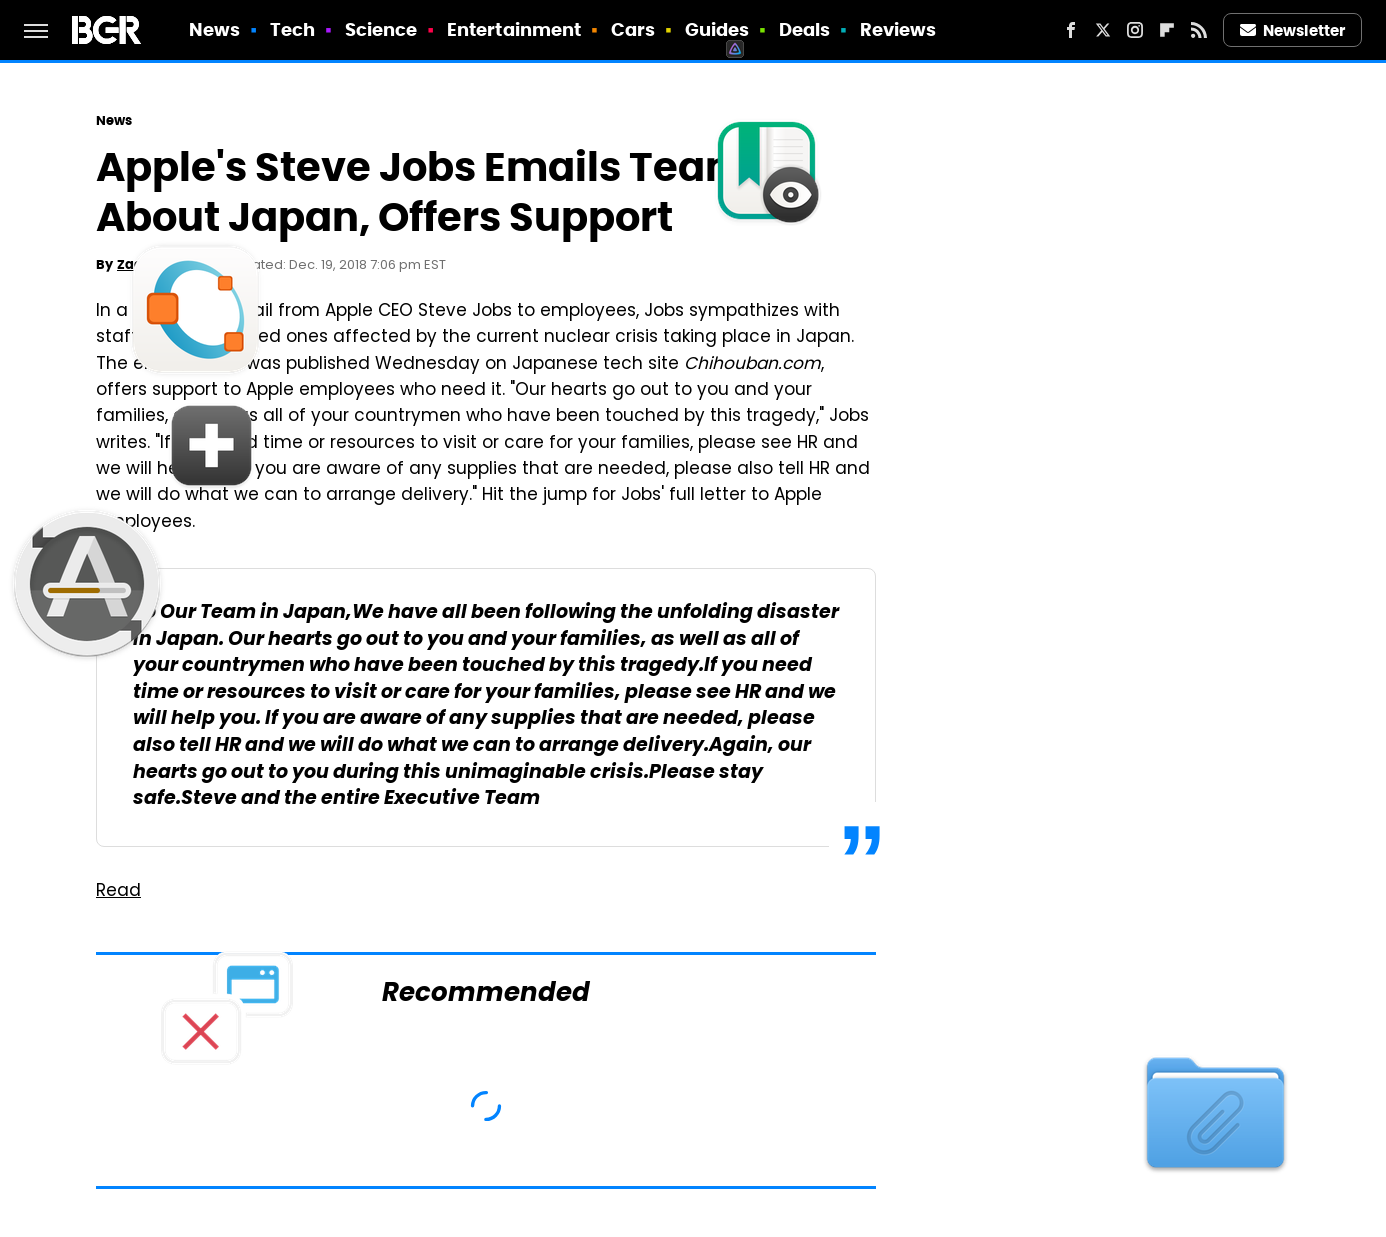  What do you see at coordinates (735, 49) in the screenshot?
I see `open jellyfin media server app` at bounding box center [735, 49].